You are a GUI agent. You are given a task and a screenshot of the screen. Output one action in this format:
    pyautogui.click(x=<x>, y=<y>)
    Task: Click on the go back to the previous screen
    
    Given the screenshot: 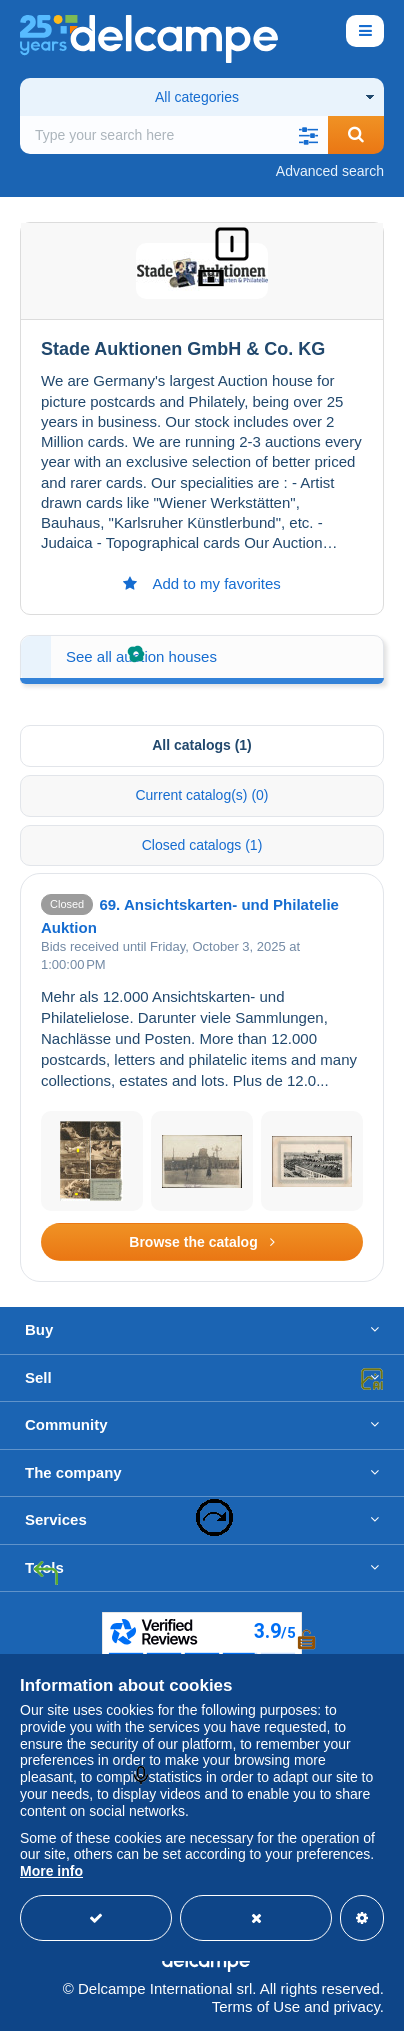 What is the action you would take?
    pyautogui.click(x=46, y=1573)
    